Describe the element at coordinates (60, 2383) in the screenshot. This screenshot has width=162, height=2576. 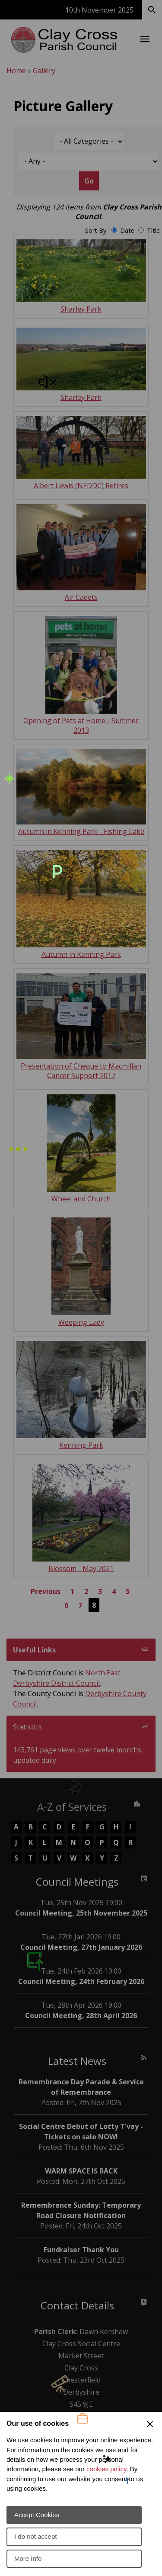
I see `explore or discover new content` at that location.